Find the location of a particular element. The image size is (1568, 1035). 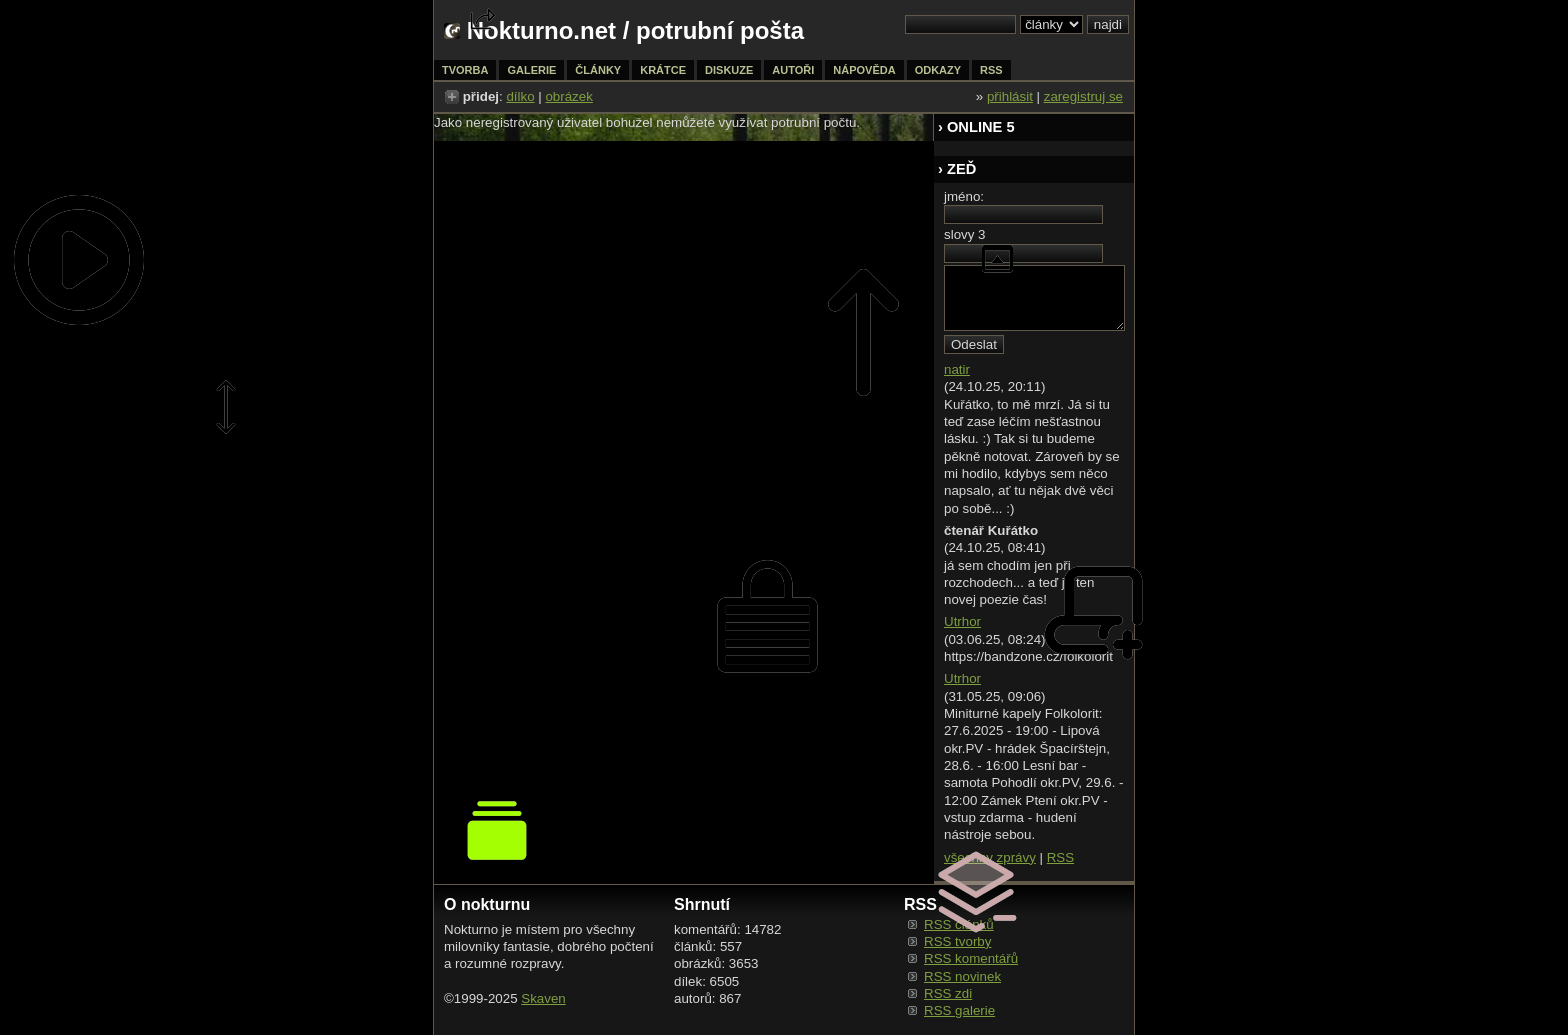

create a new script or document is located at coordinates (1093, 610).